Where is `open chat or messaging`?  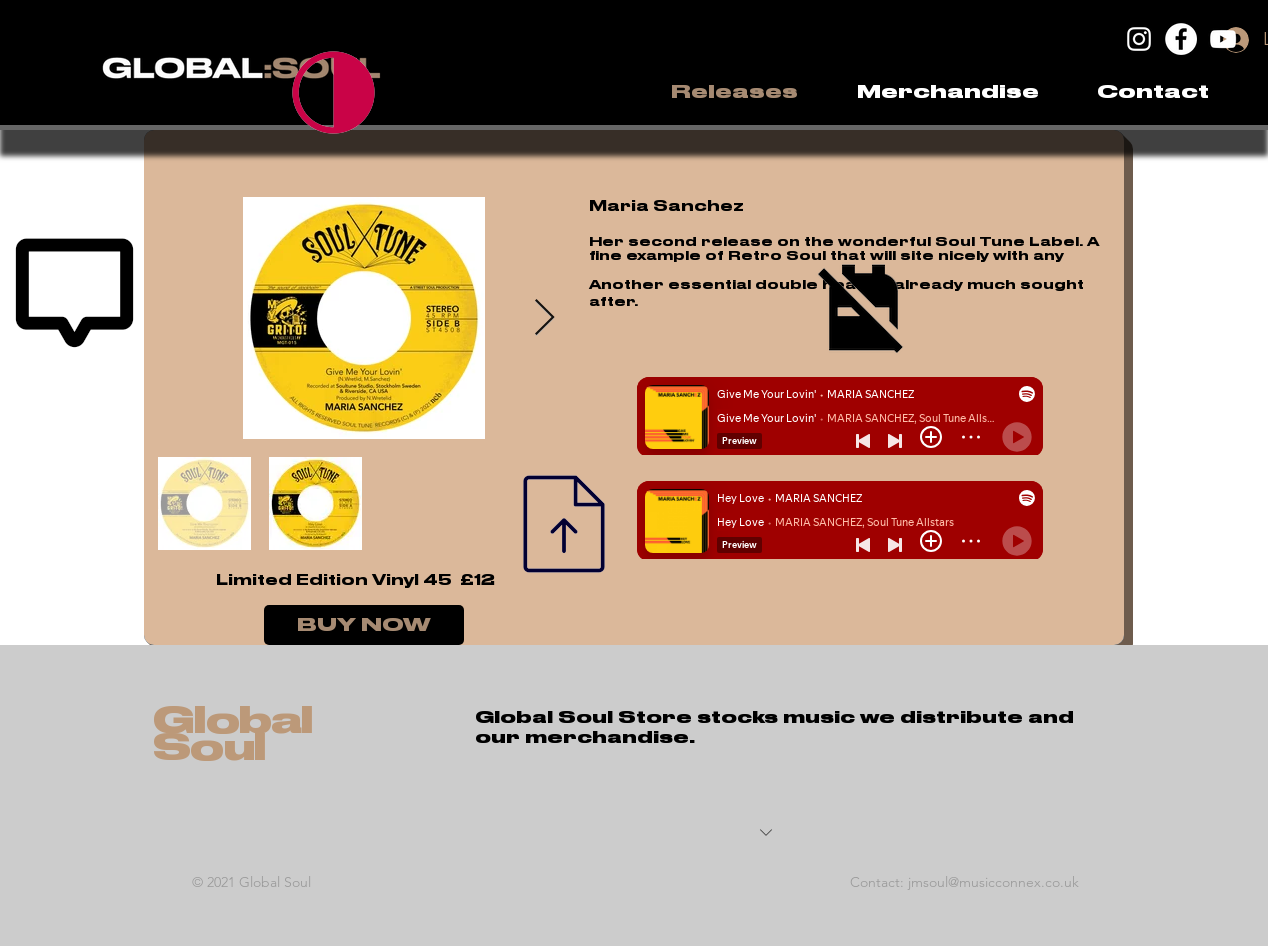
open chat or messaging is located at coordinates (74, 288).